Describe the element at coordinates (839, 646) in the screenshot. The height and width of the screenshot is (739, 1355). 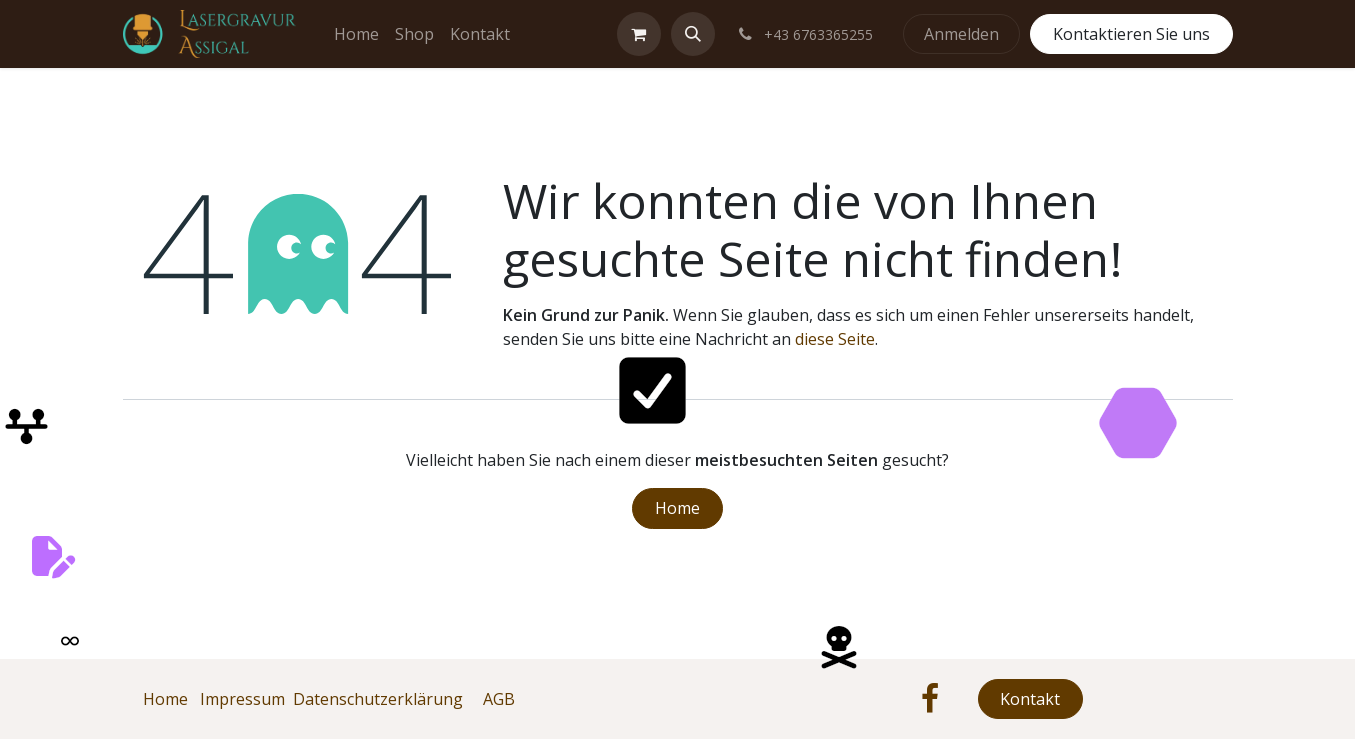
I see `indicates dangerous or hazardous content` at that location.